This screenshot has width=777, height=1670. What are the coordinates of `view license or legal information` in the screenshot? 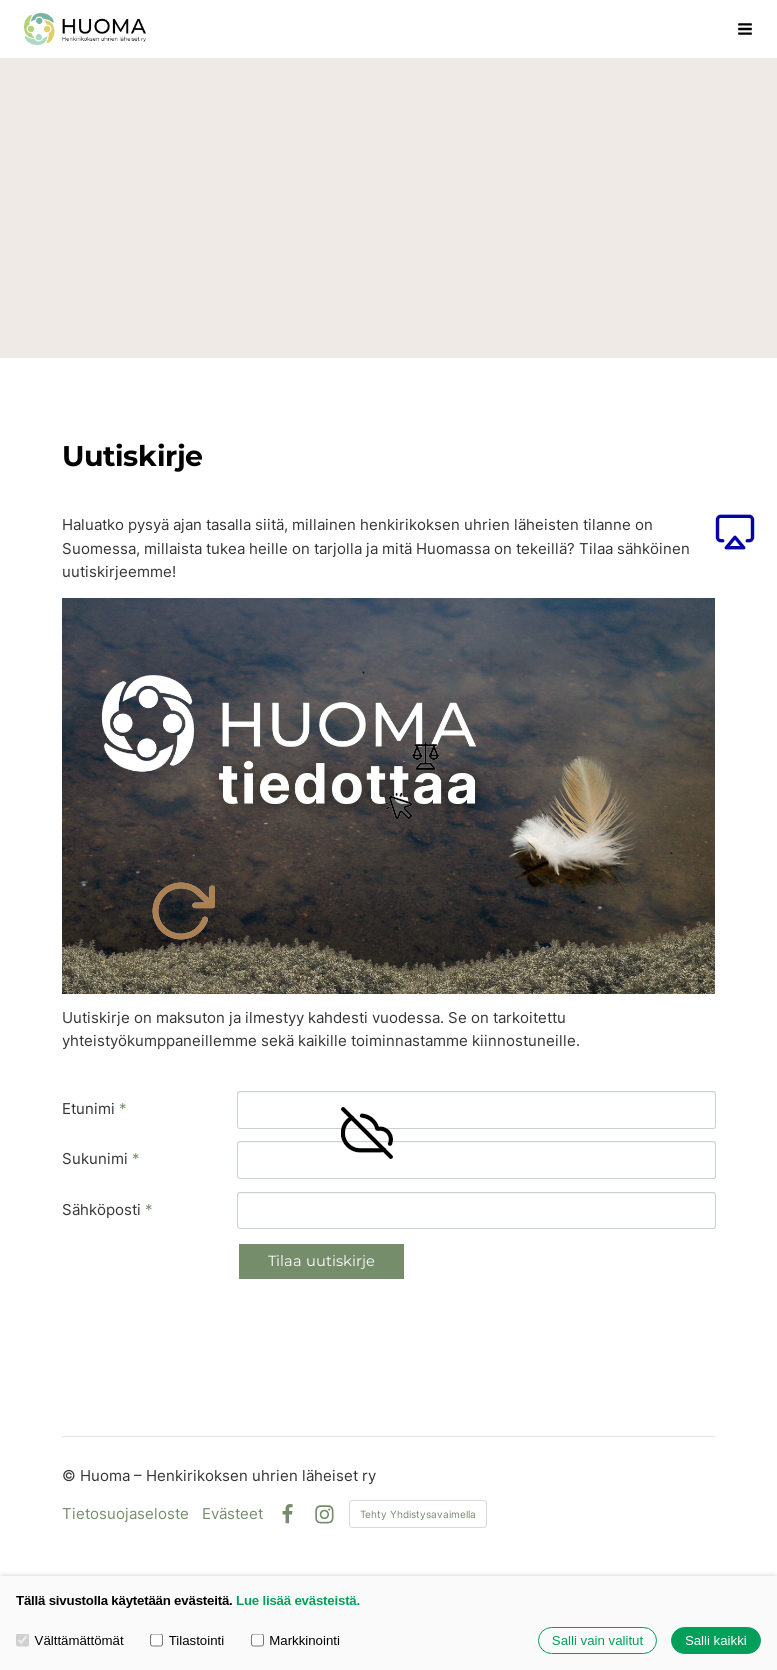 It's located at (424, 756).